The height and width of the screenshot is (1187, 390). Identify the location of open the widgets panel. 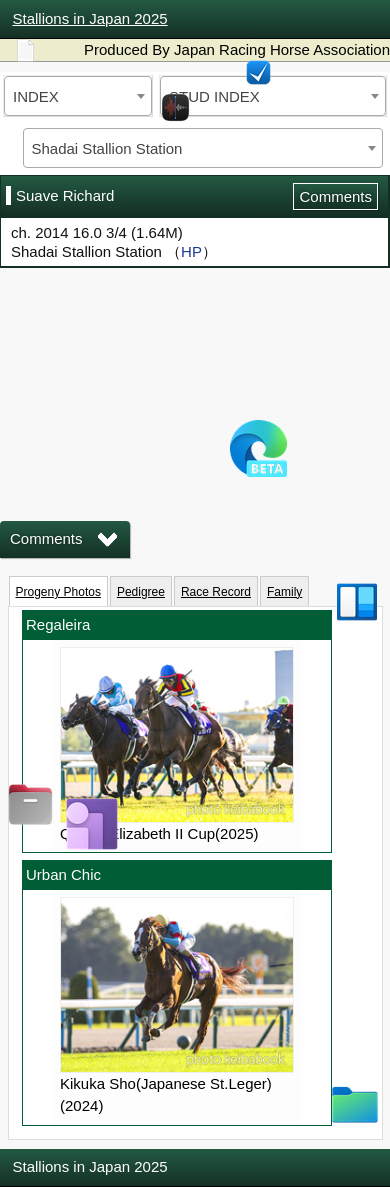
(357, 602).